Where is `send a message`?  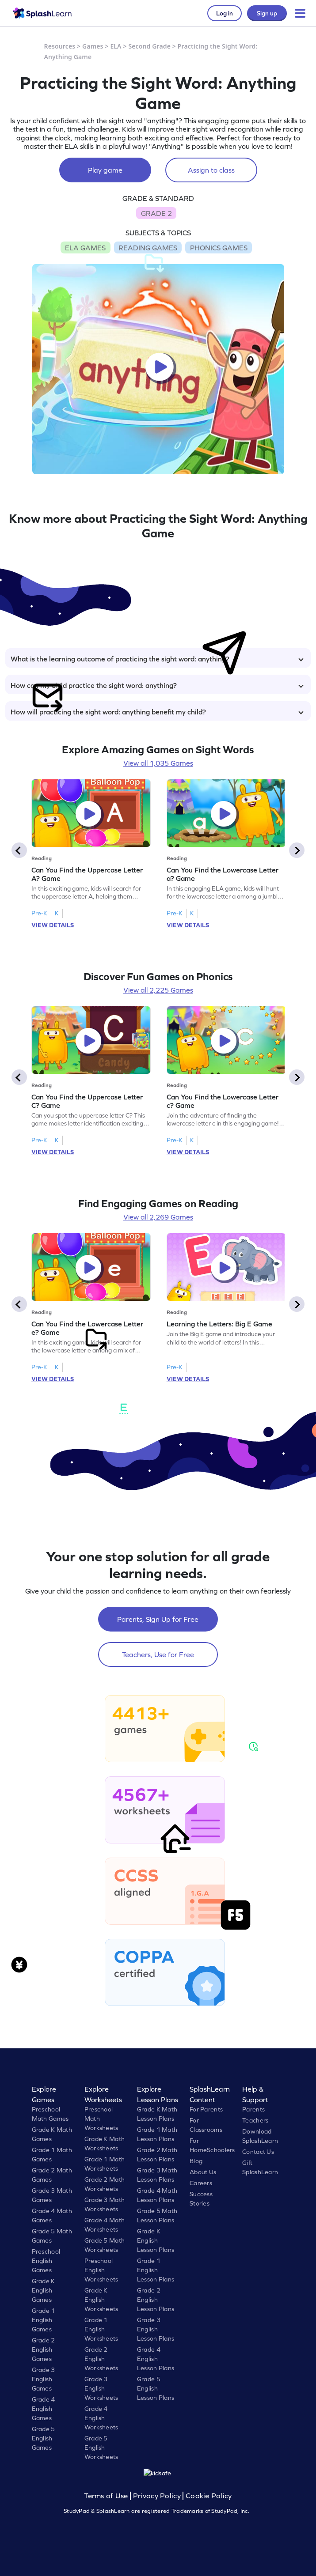
send a message is located at coordinates (224, 653).